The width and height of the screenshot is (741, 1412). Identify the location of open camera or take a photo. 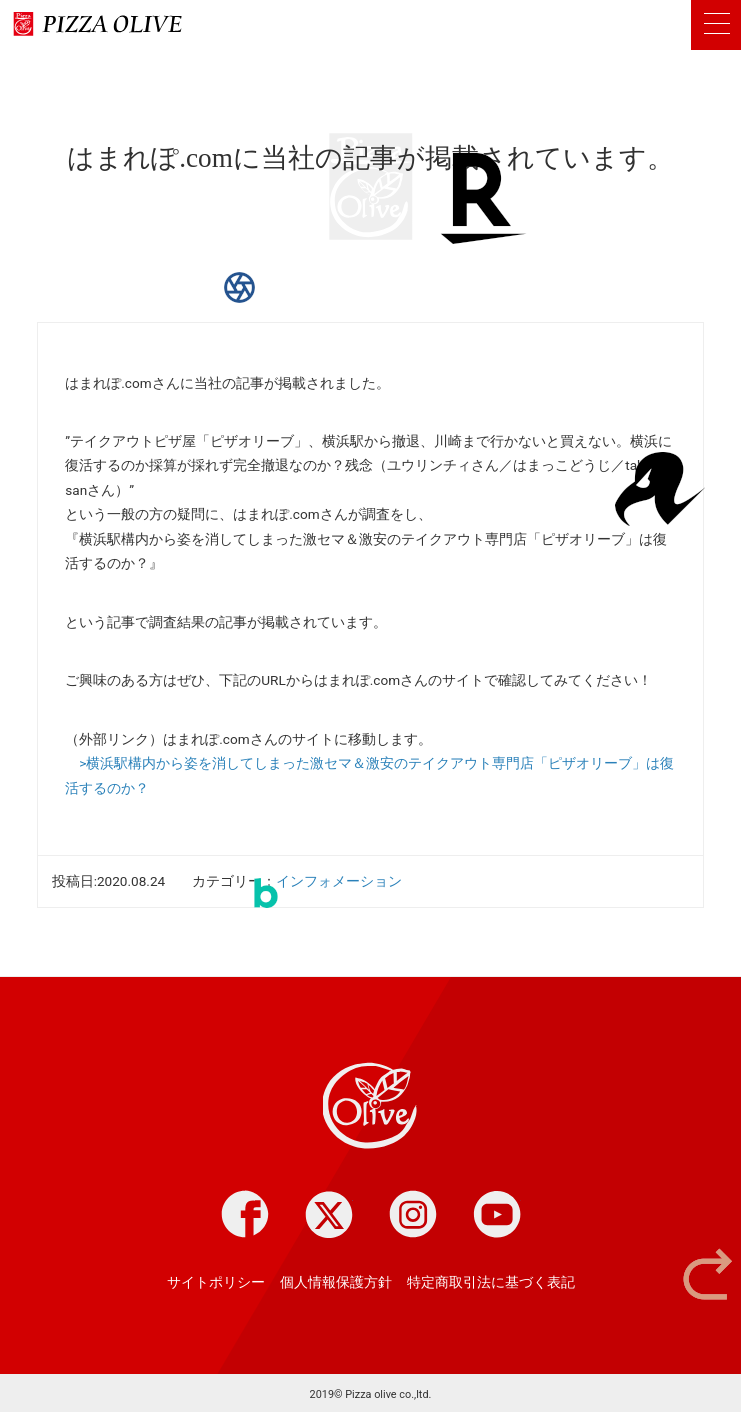
(239, 287).